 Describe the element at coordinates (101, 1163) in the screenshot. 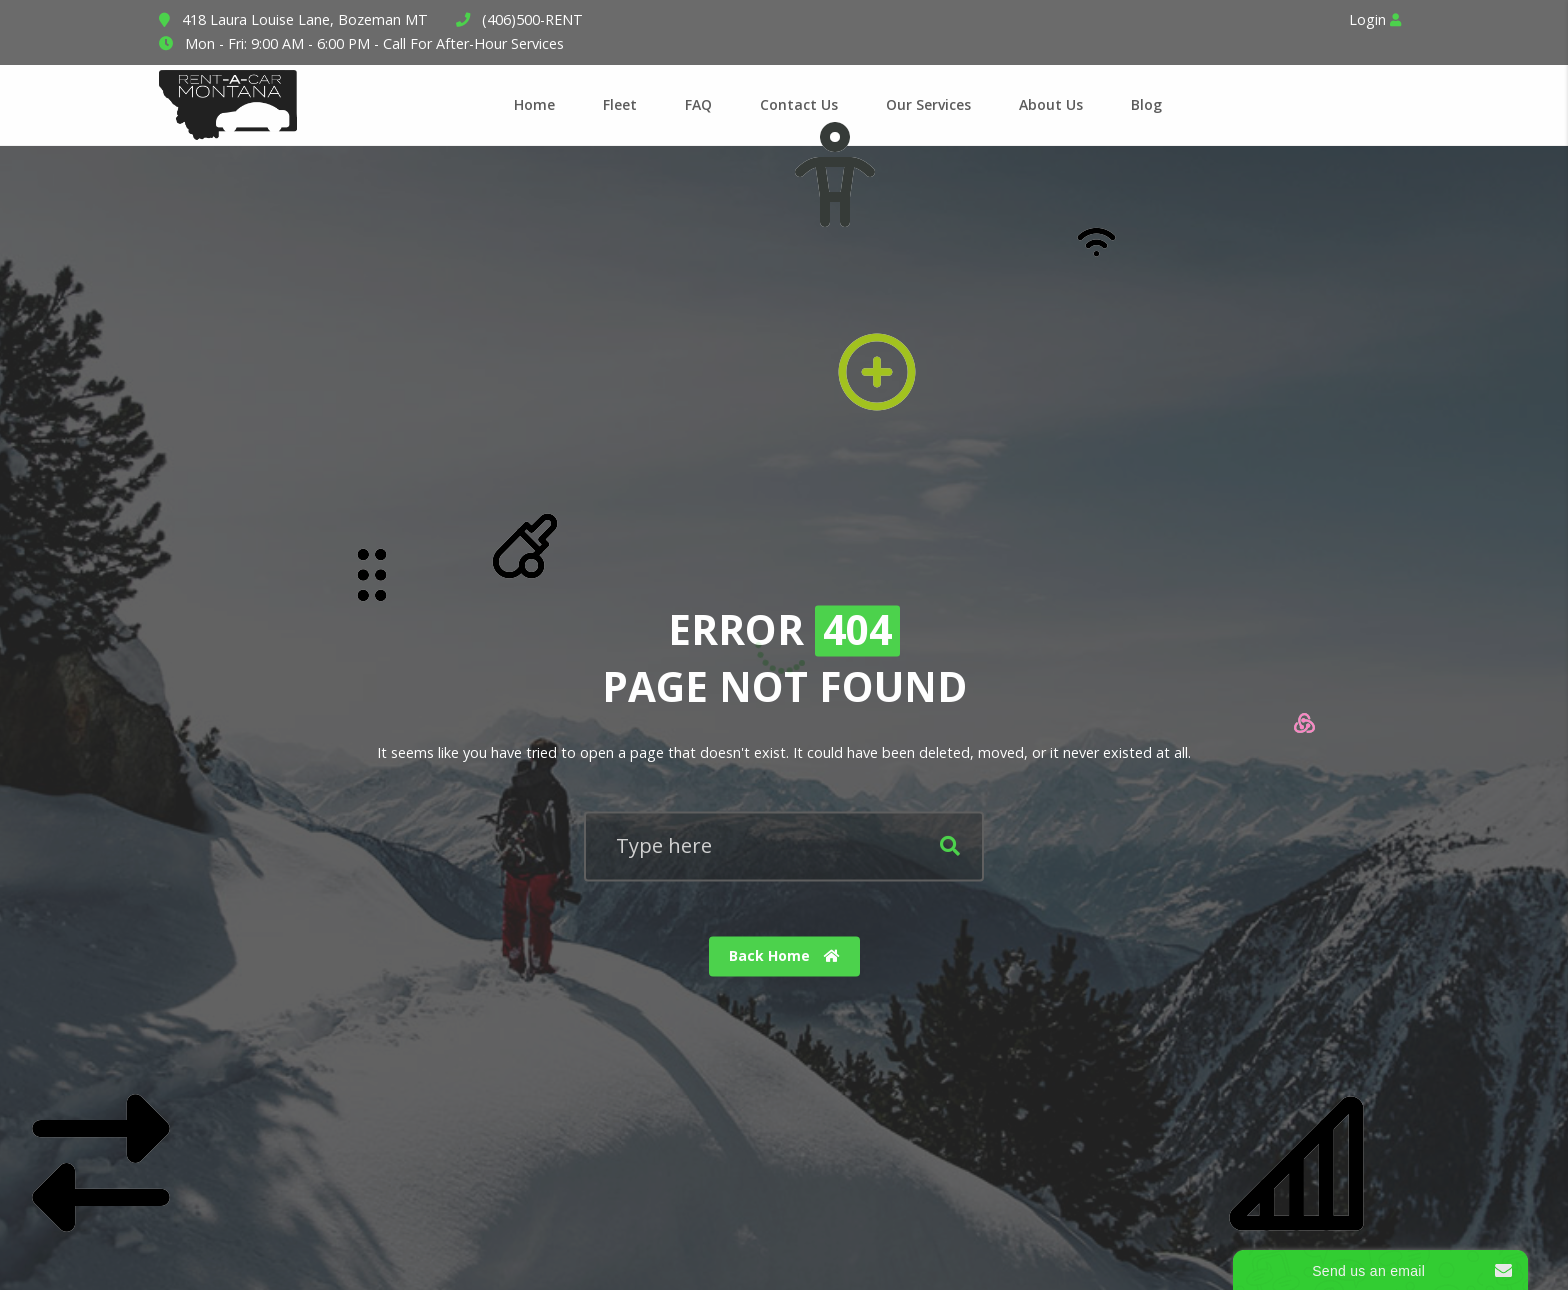

I see `swap or exchange items` at that location.